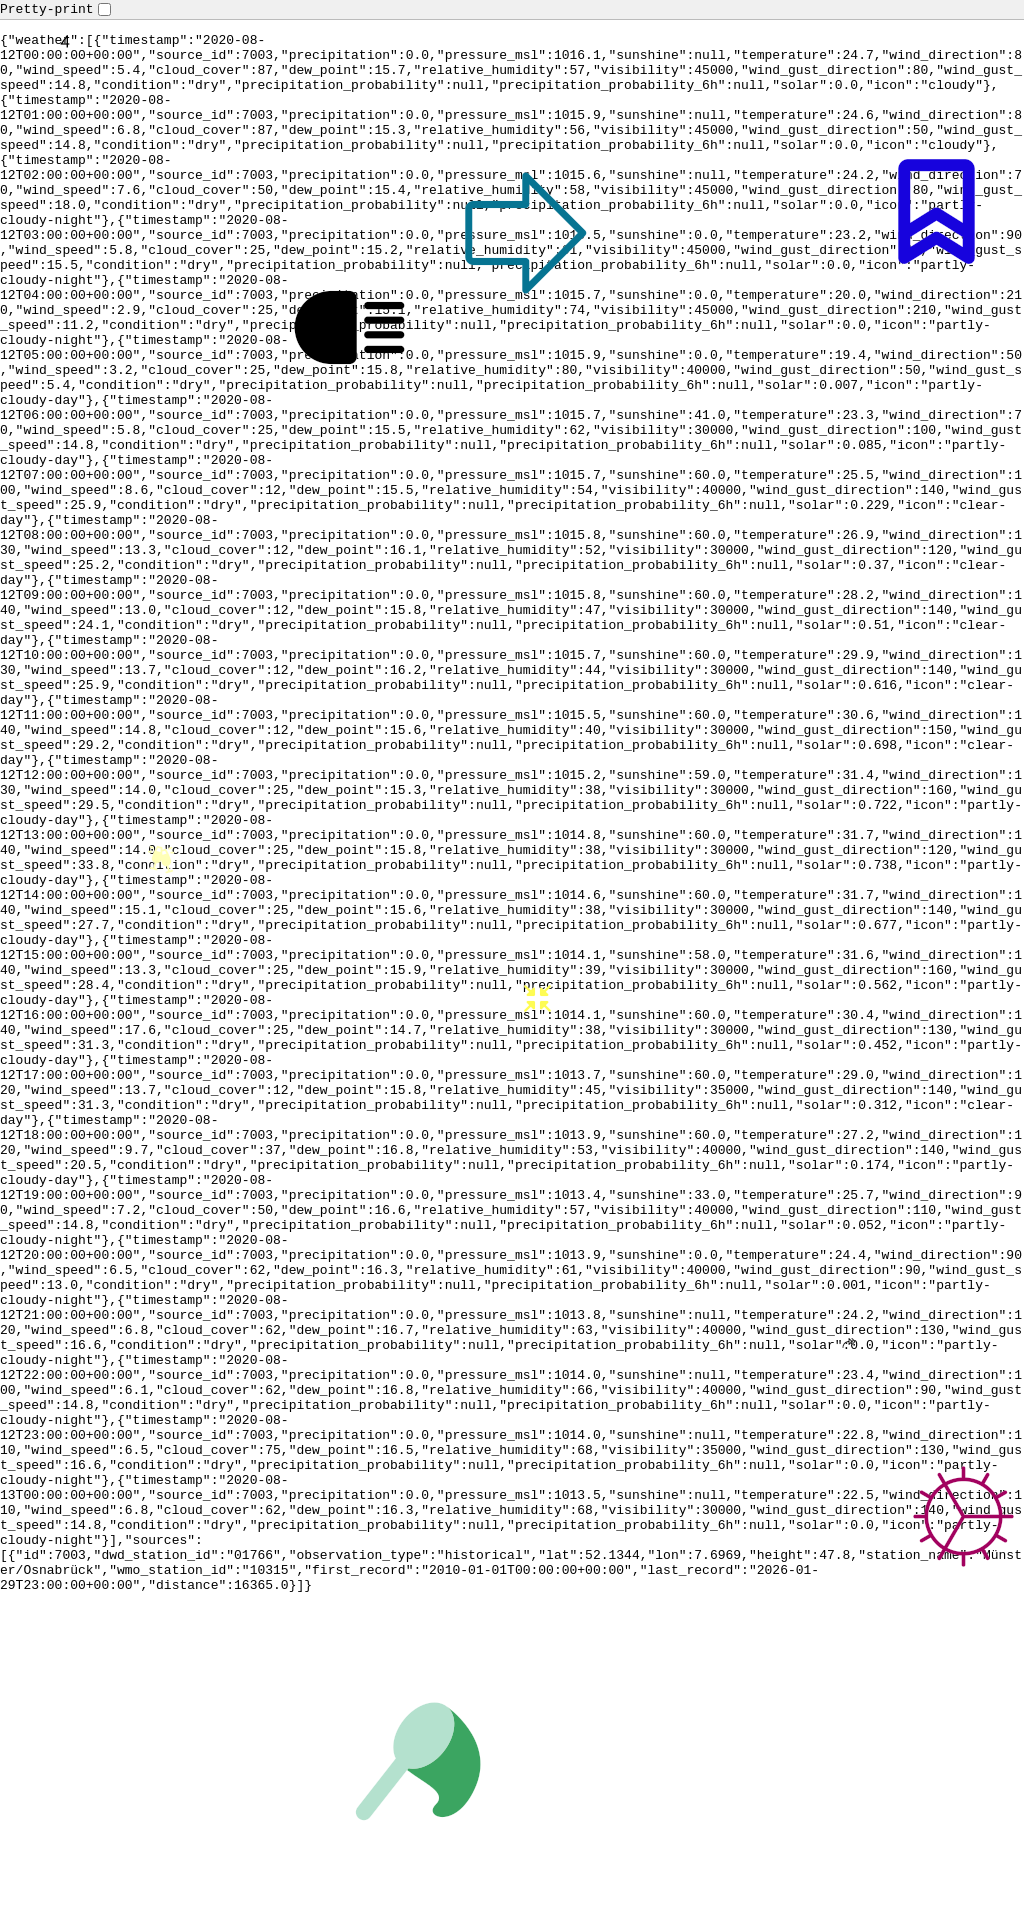  I want to click on discord bug hunter badge indicating a user who finds and reports bugs, so click(418, 1761).